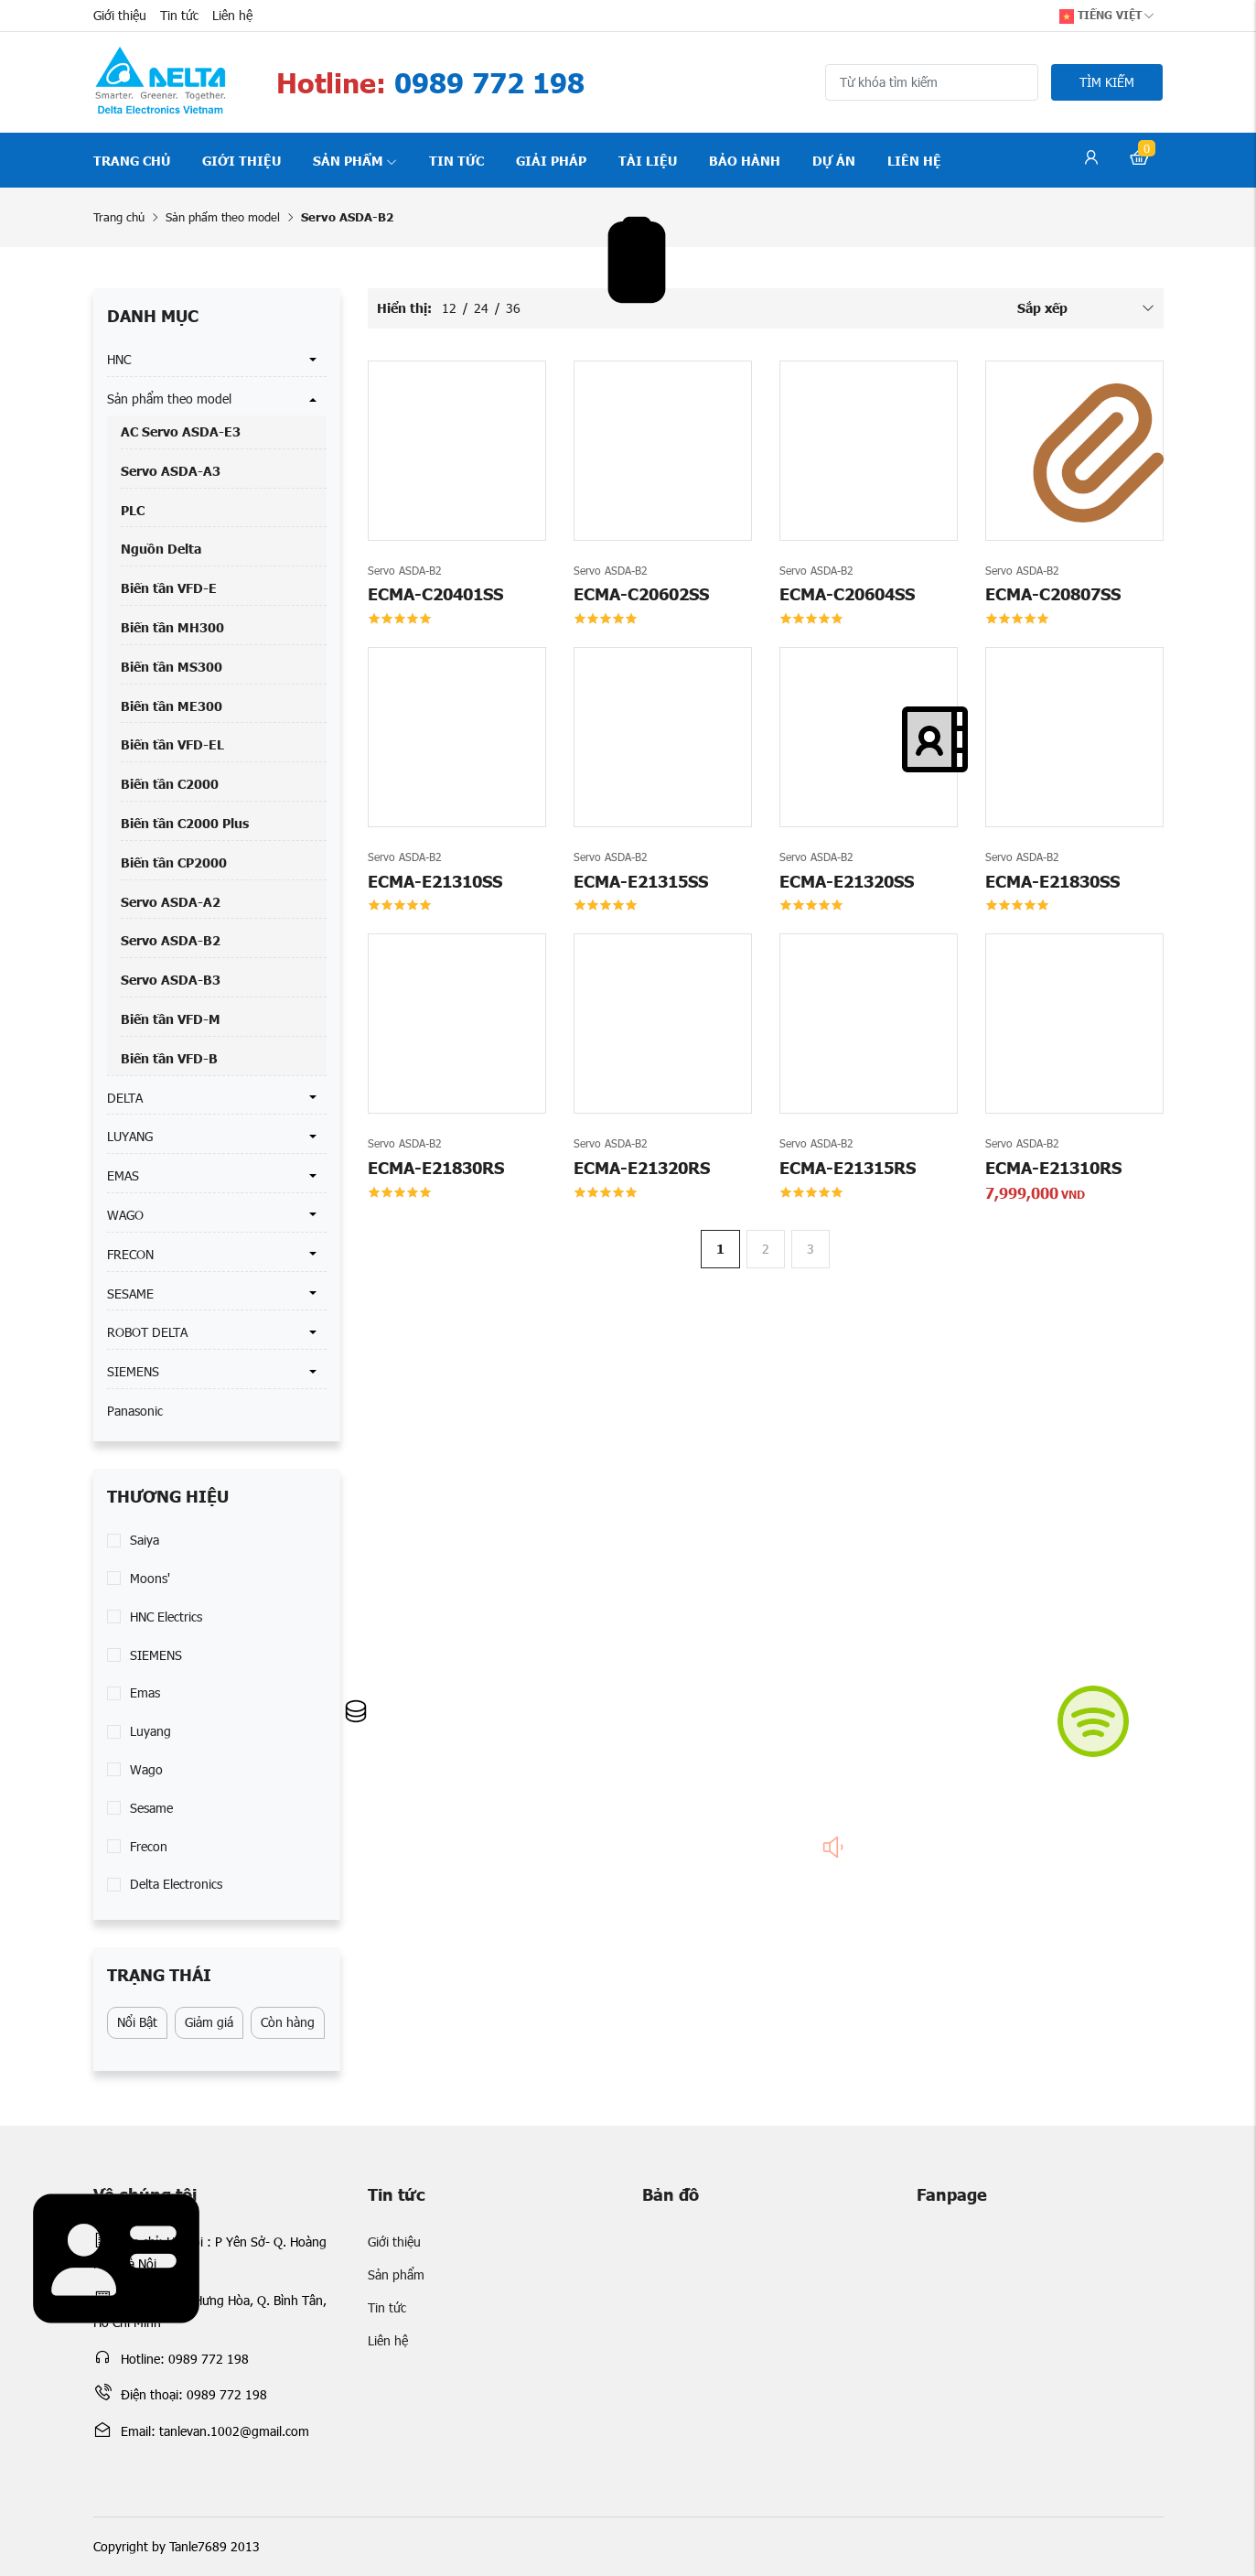 Image resolution: width=1256 pixels, height=2576 pixels. Describe the element at coordinates (834, 1847) in the screenshot. I see `adjust volume to low level` at that location.